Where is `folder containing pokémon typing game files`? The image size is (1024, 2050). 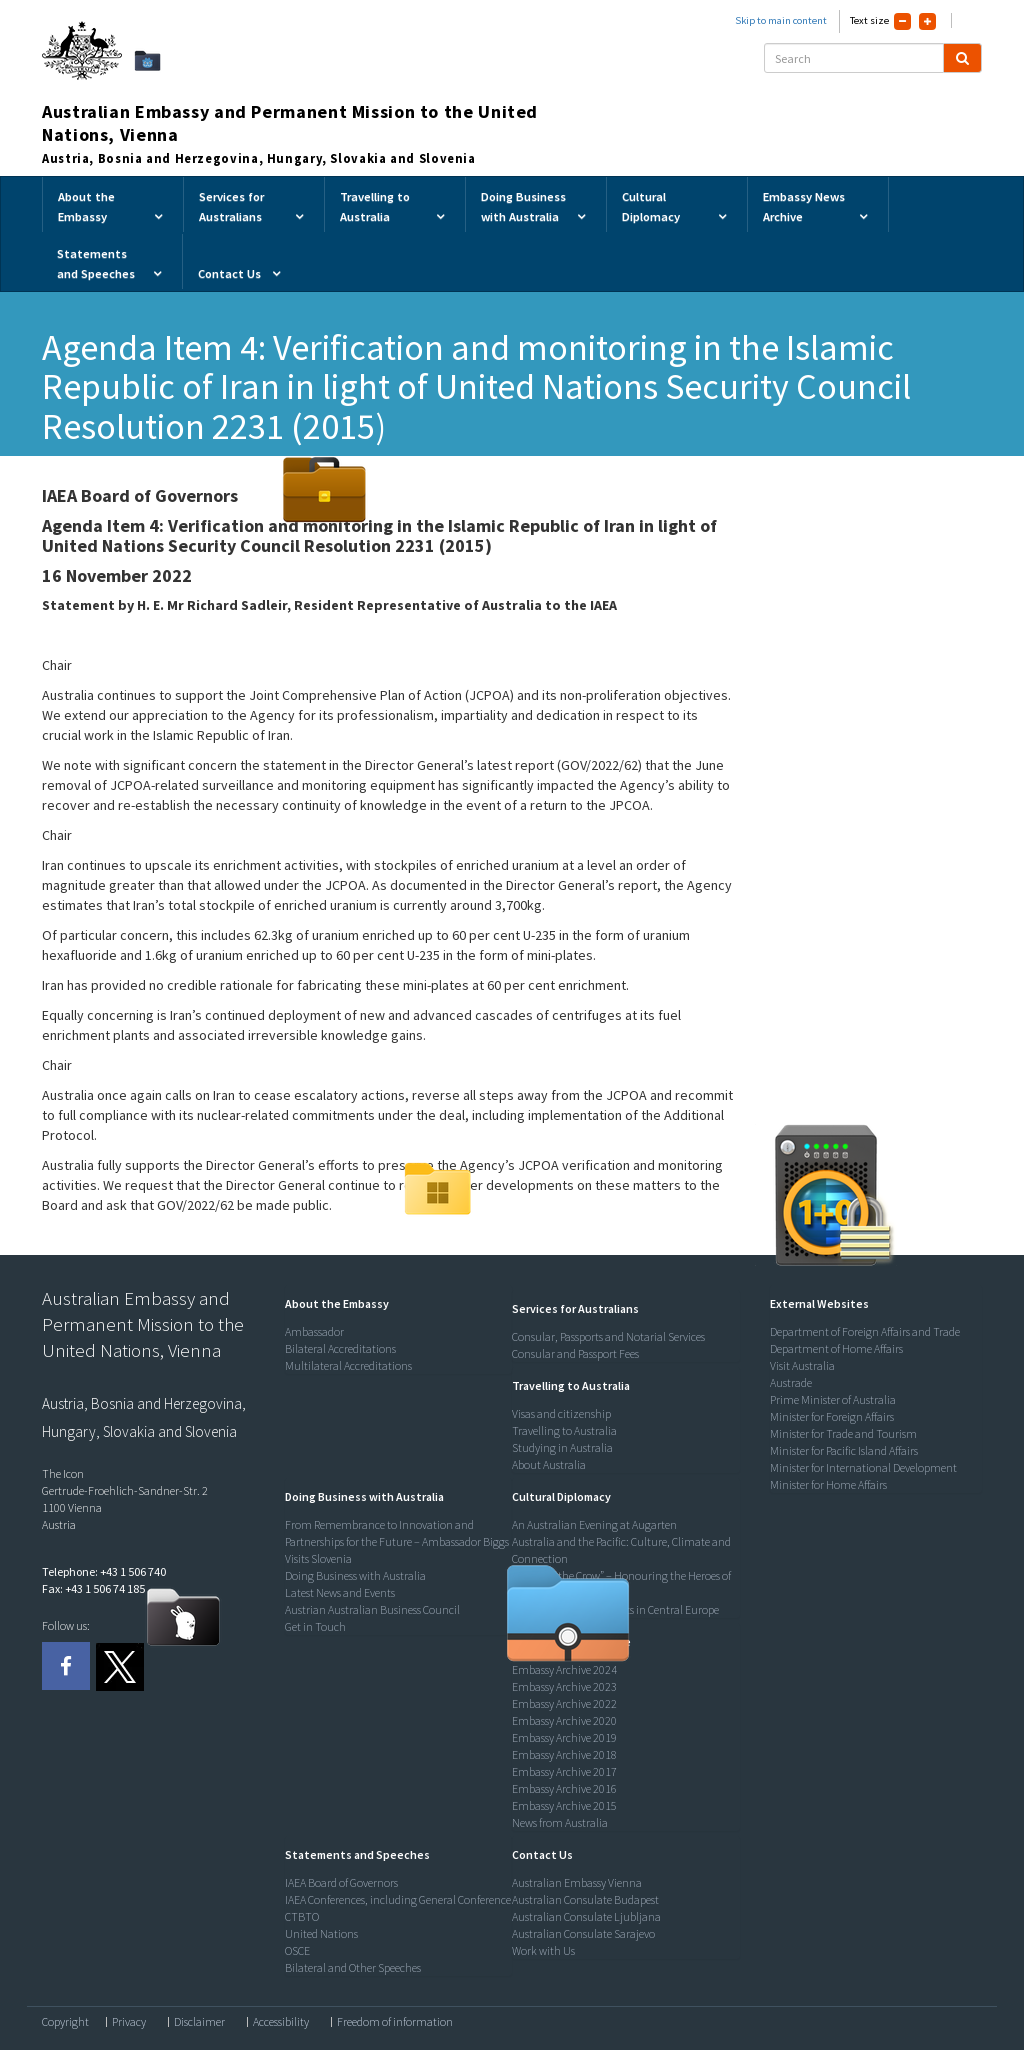 folder containing pokémon typing game files is located at coordinates (567, 1616).